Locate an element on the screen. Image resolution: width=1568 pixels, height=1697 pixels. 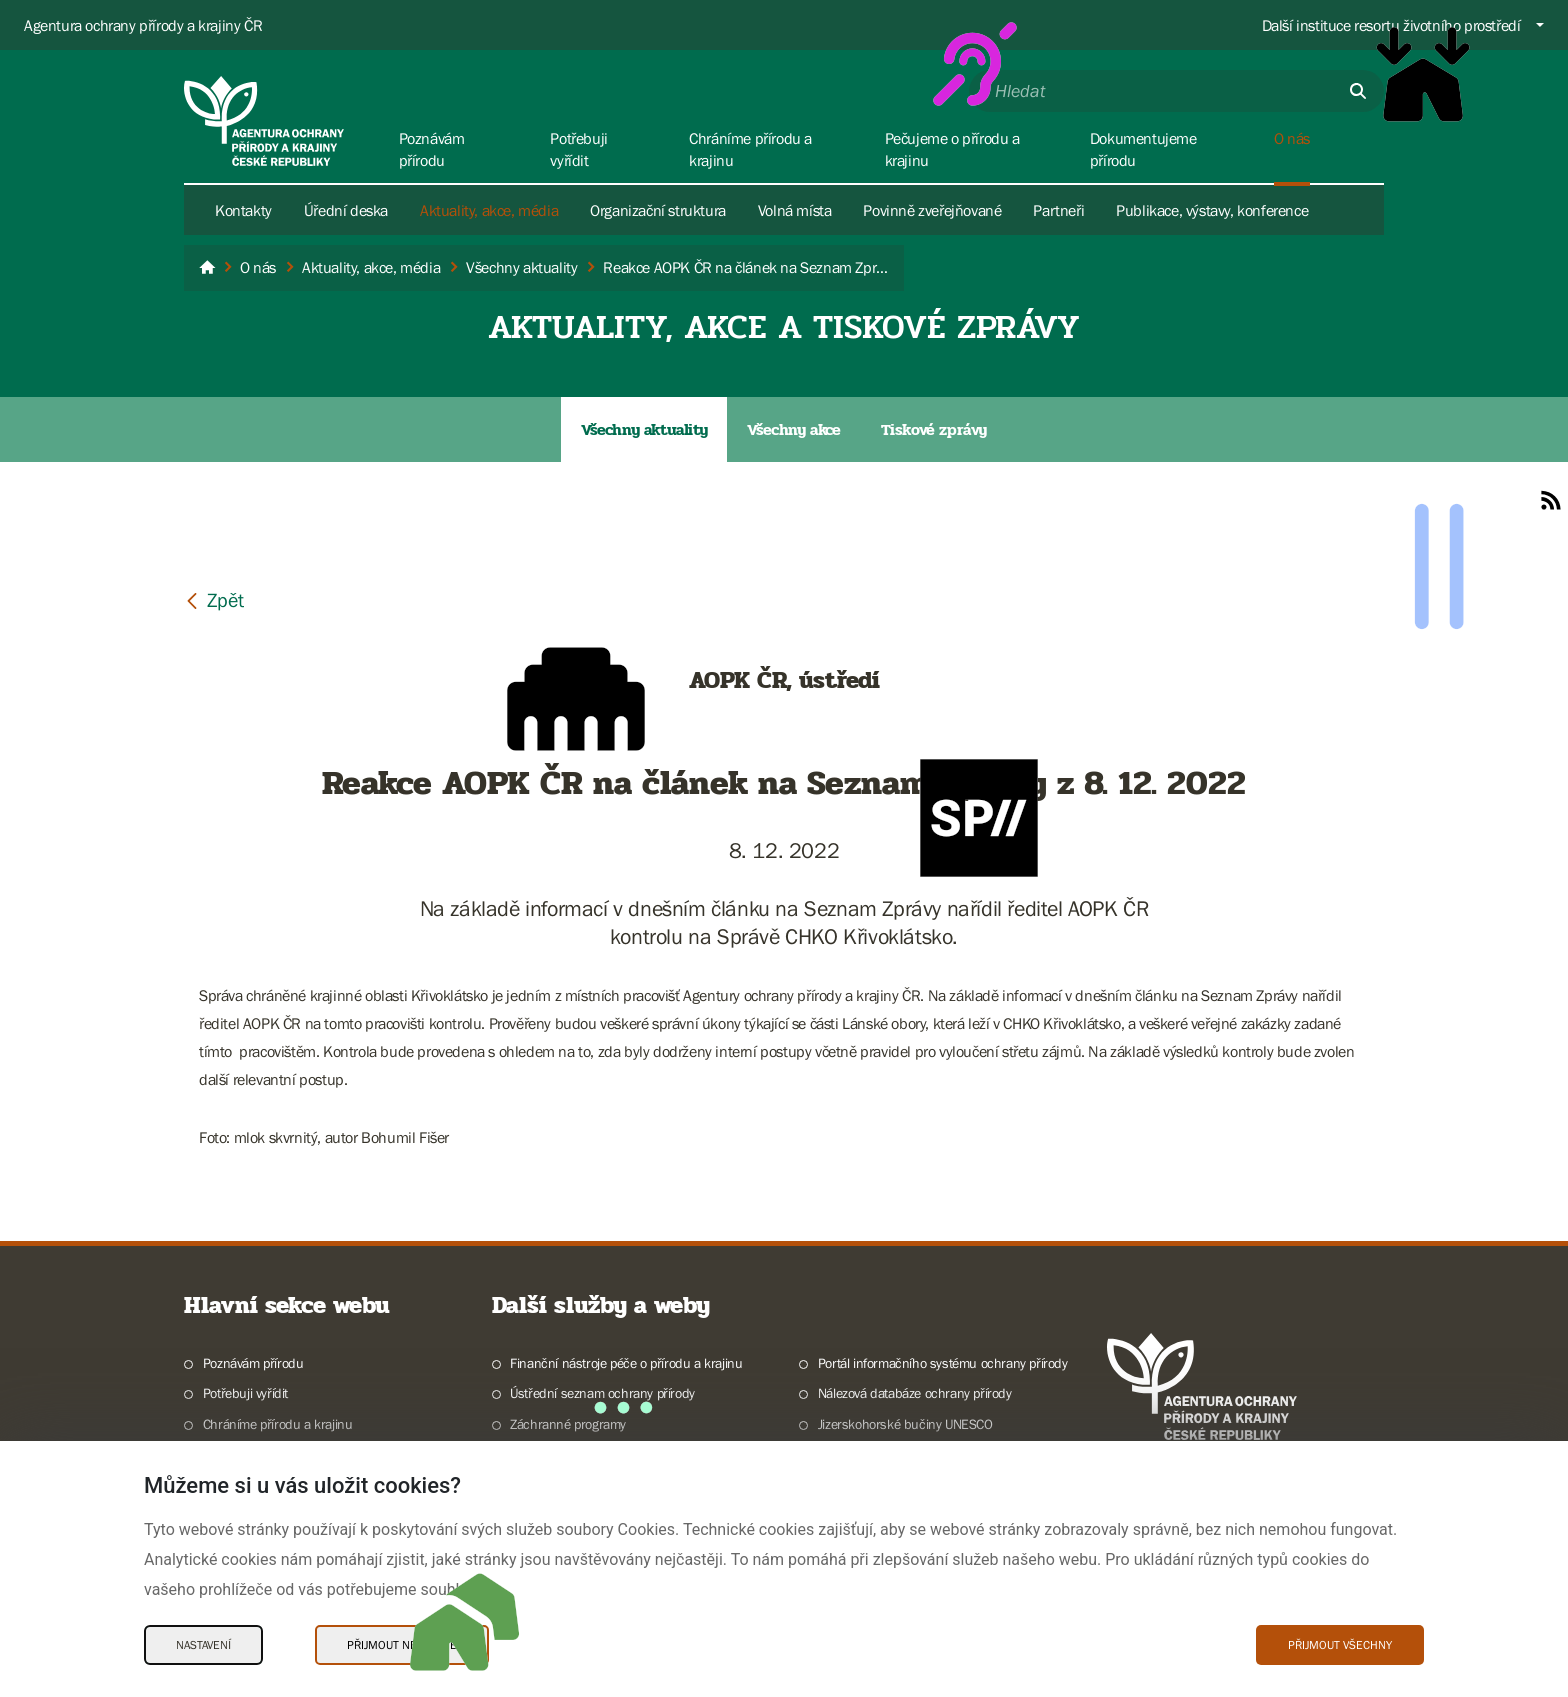
open more options menu is located at coordinates (623, 1407).